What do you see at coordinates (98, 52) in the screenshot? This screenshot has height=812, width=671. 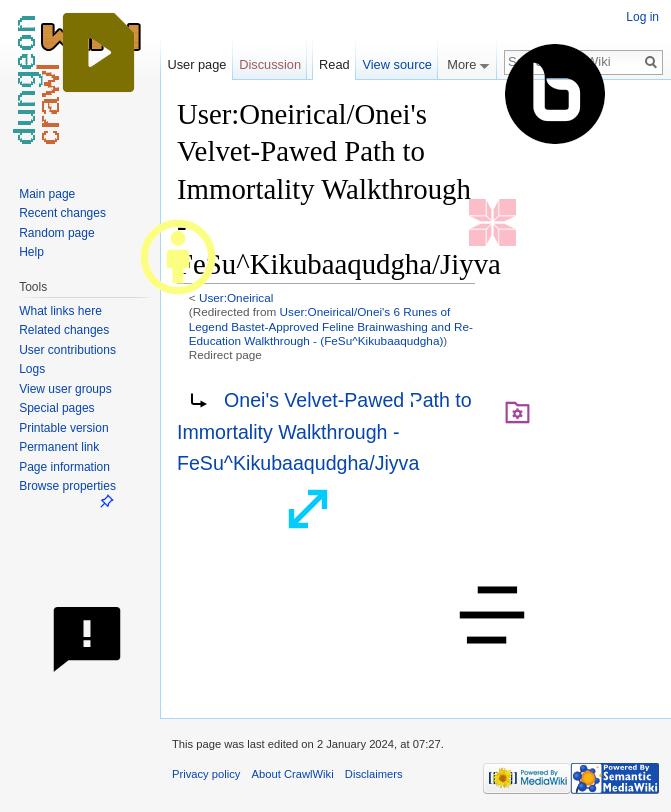 I see `open a video file` at bounding box center [98, 52].